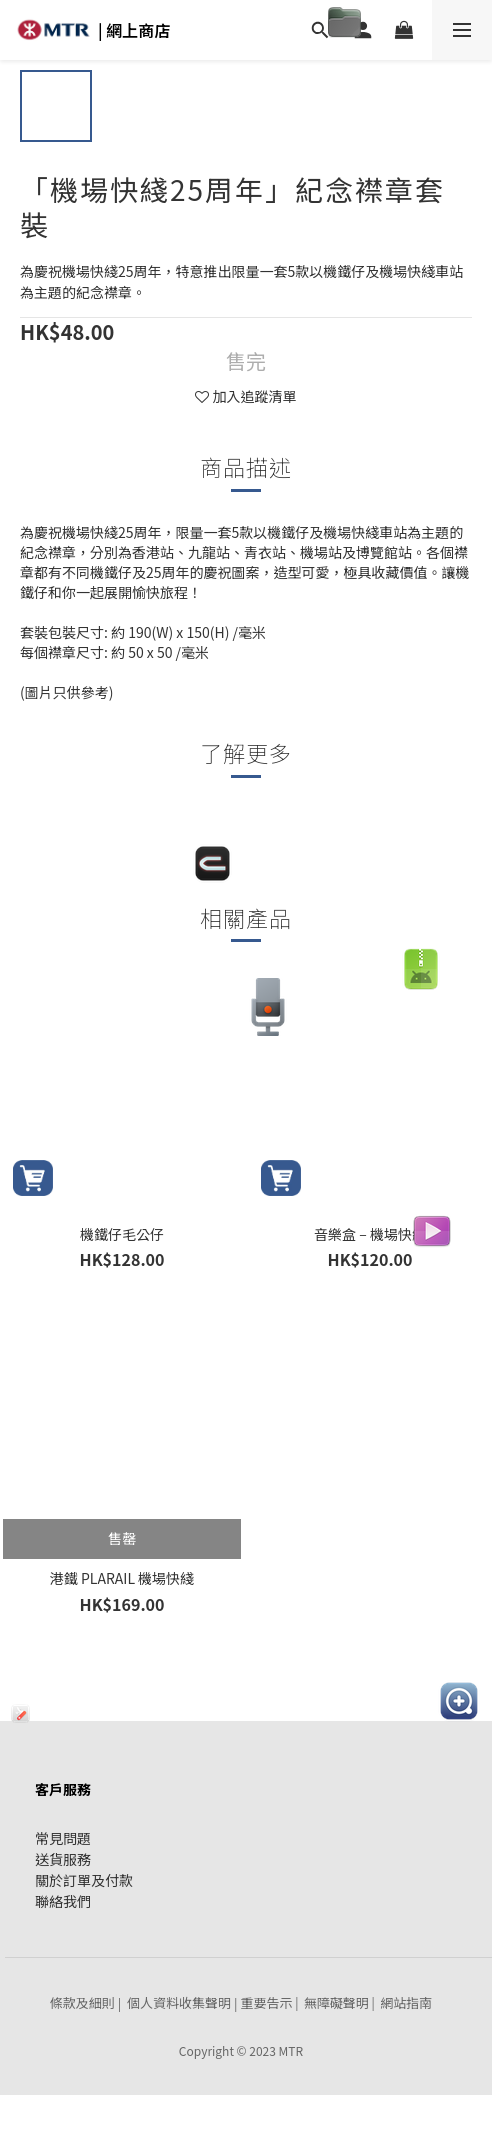 This screenshot has width=492, height=2143. I want to click on launch crysis game, so click(212, 863).